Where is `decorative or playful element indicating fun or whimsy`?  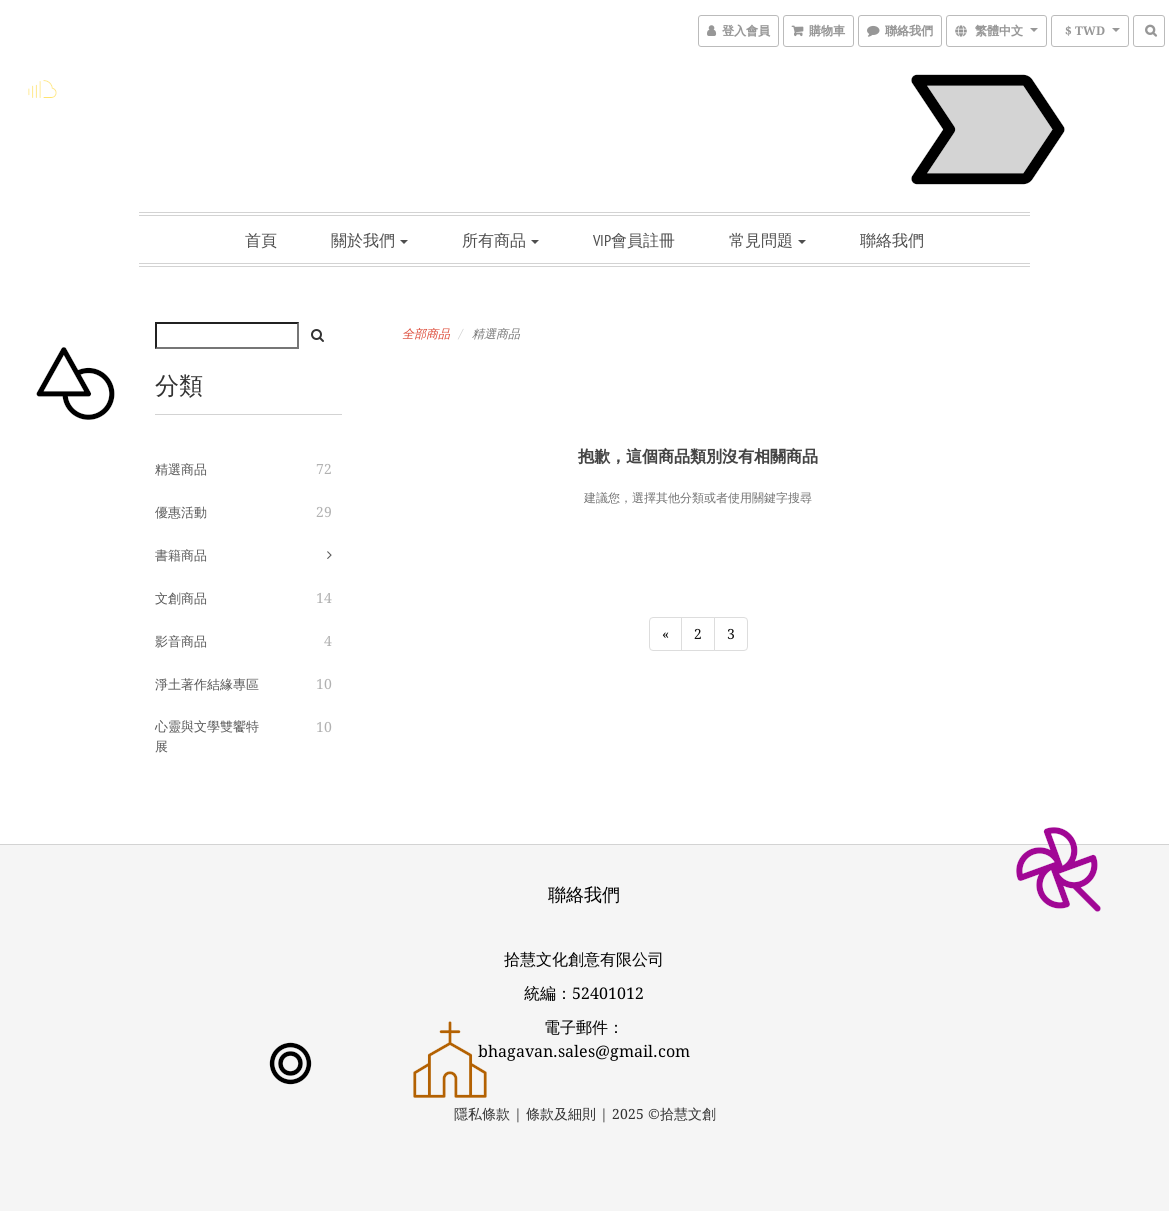
decorative or playful element indicating fun or whimsy is located at coordinates (1060, 871).